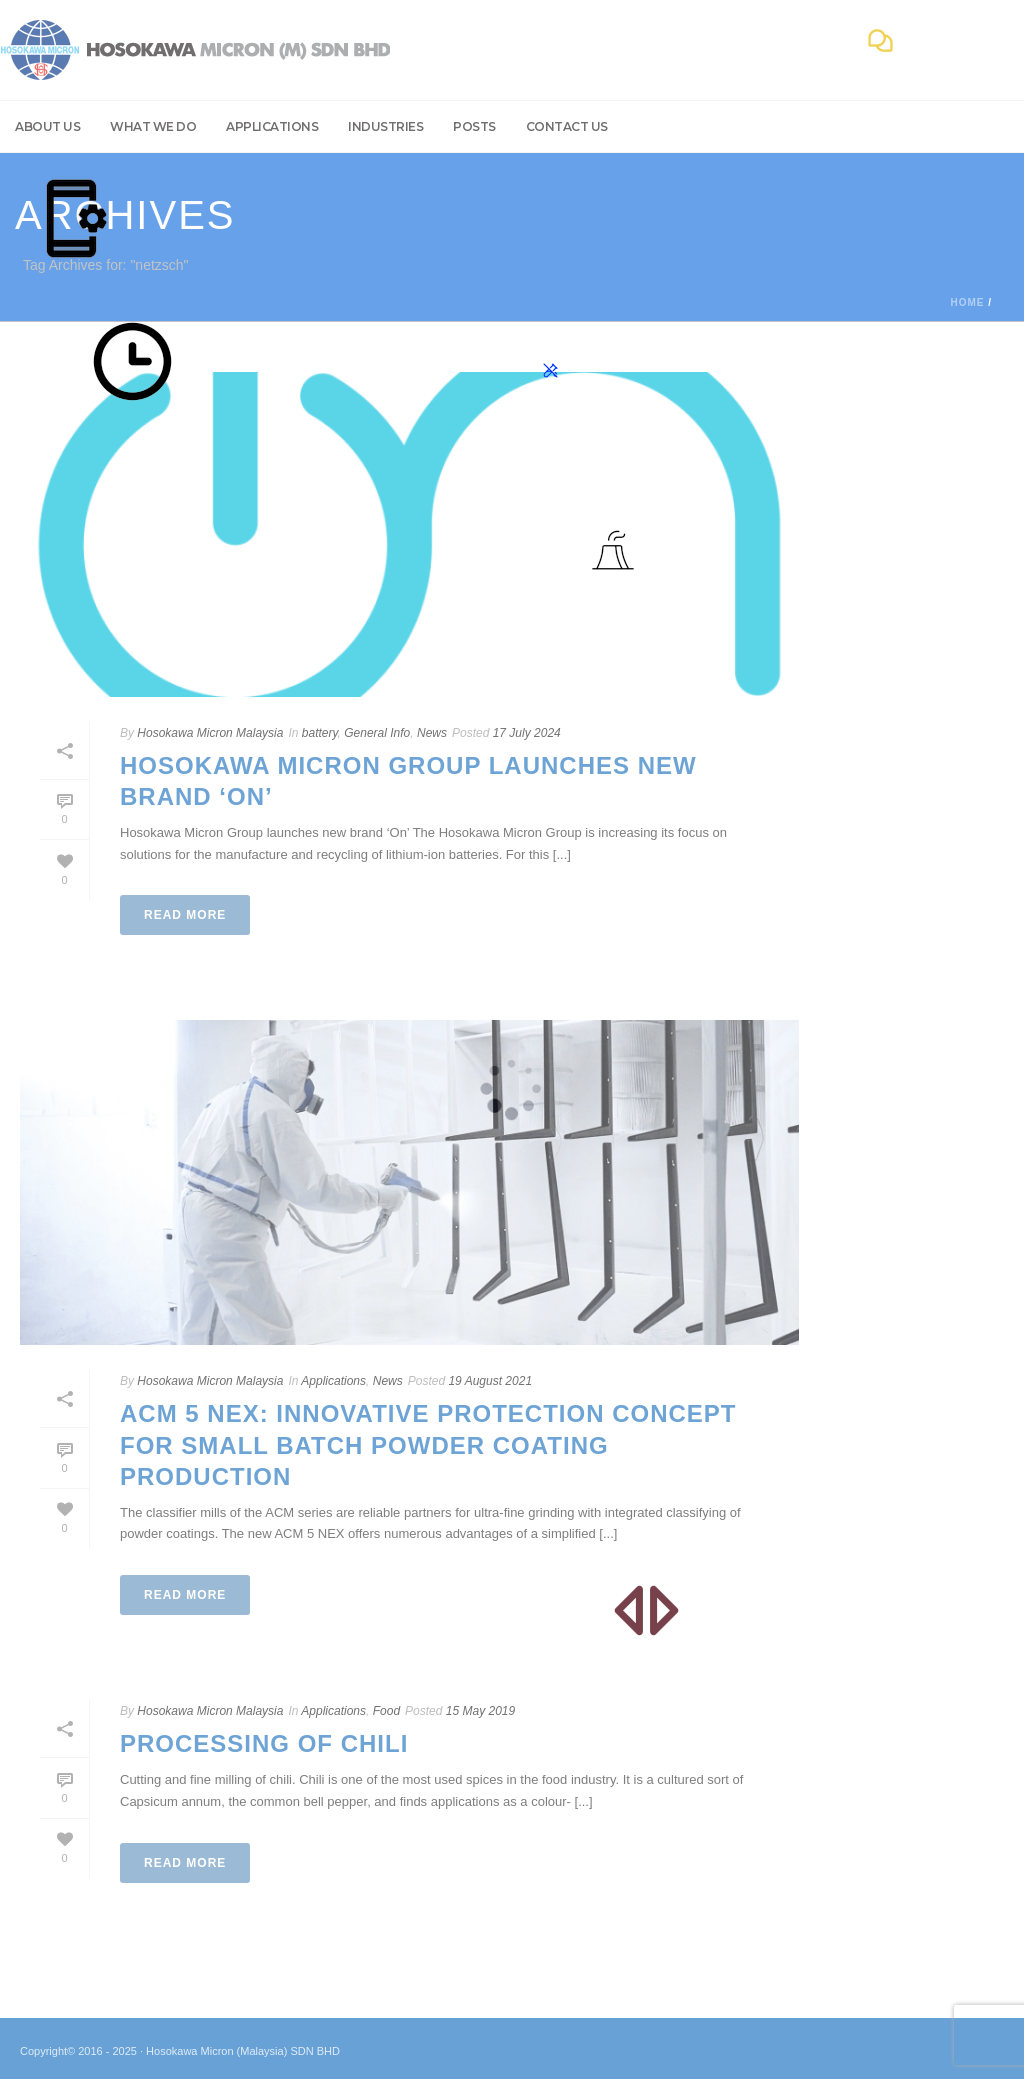  What do you see at coordinates (646, 1610) in the screenshot?
I see `expand or resize horizontally` at bounding box center [646, 1610].